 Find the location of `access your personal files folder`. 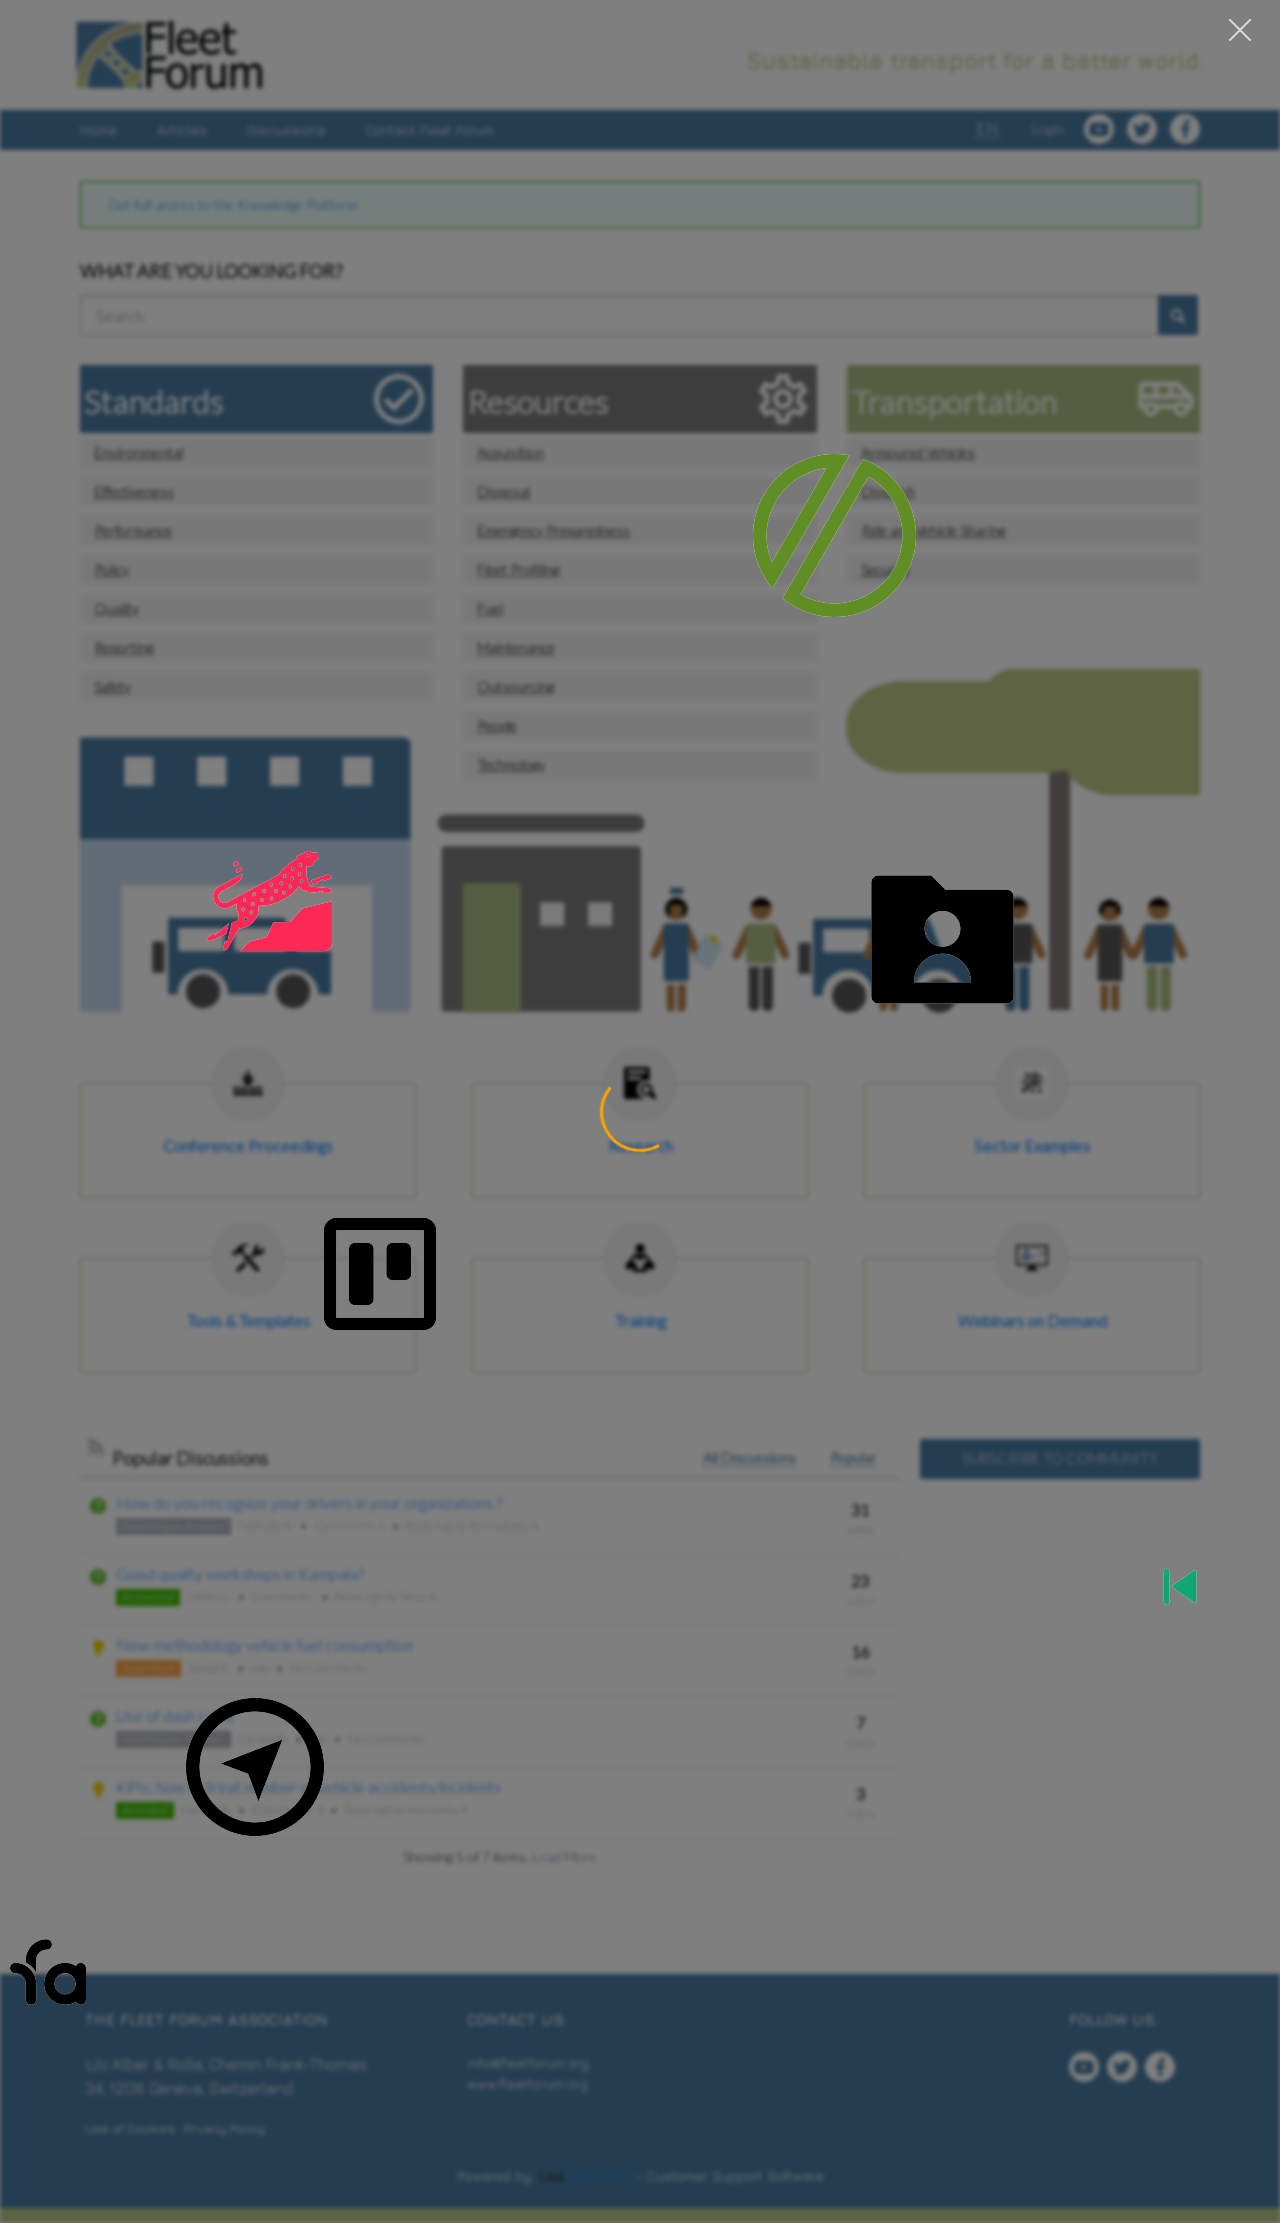

access your personal files folder is located at coordinates (942, 939).